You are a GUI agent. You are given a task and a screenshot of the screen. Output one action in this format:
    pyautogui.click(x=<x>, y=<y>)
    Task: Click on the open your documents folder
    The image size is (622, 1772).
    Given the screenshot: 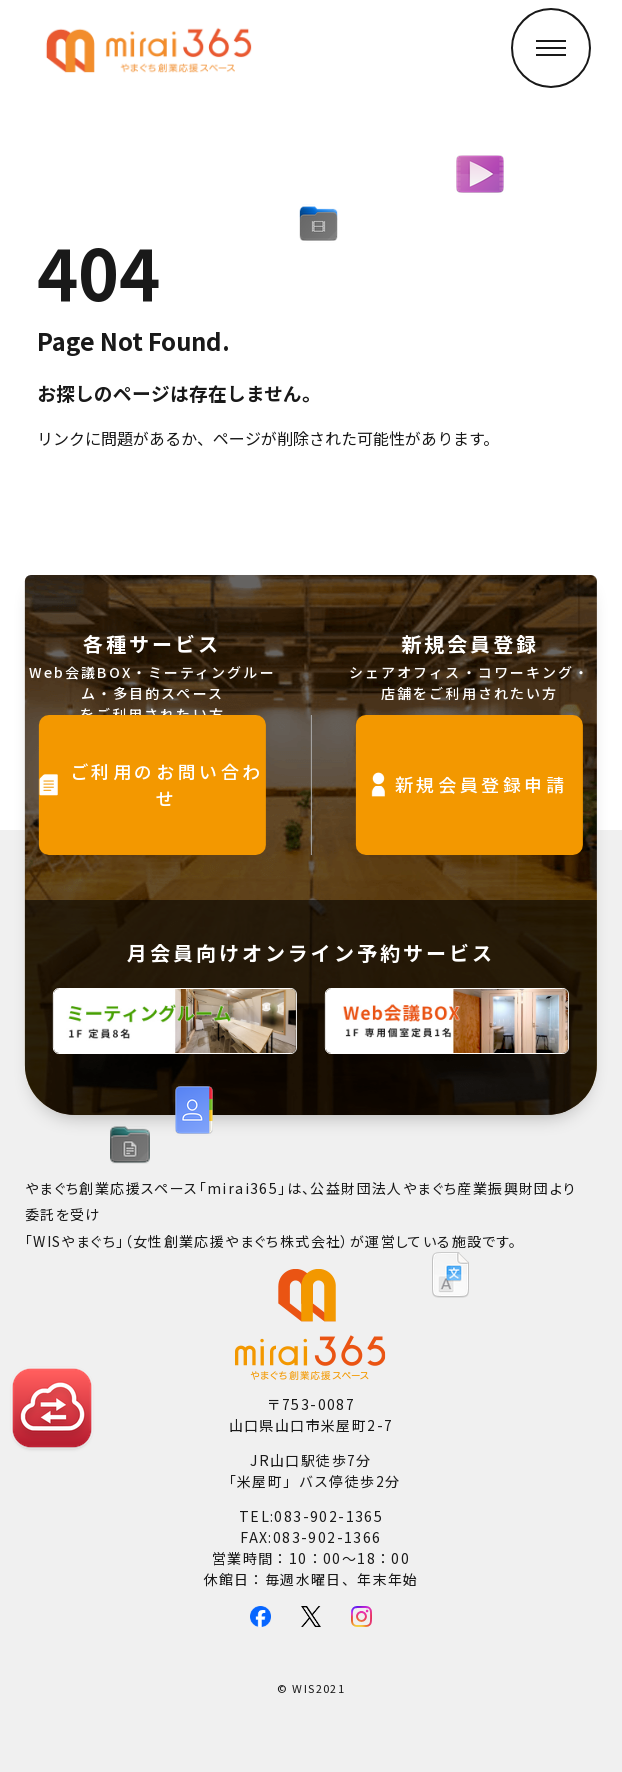 What is the action you would take?
    pyautogui.click(x=130, y=1144)
    